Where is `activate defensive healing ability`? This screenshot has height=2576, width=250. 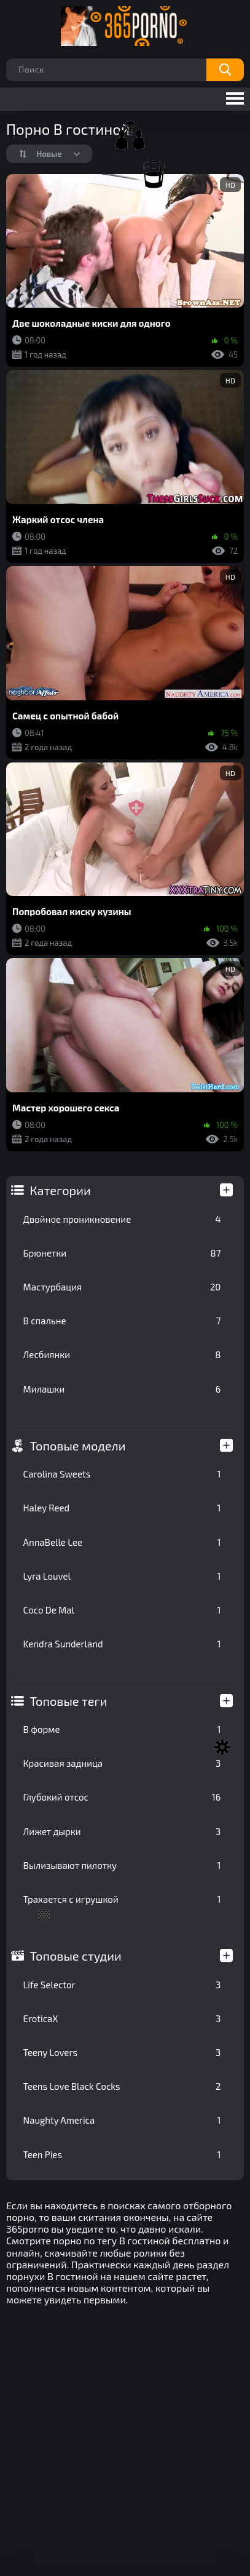 activate defensive healing ability is located at coordinates (136, 808).